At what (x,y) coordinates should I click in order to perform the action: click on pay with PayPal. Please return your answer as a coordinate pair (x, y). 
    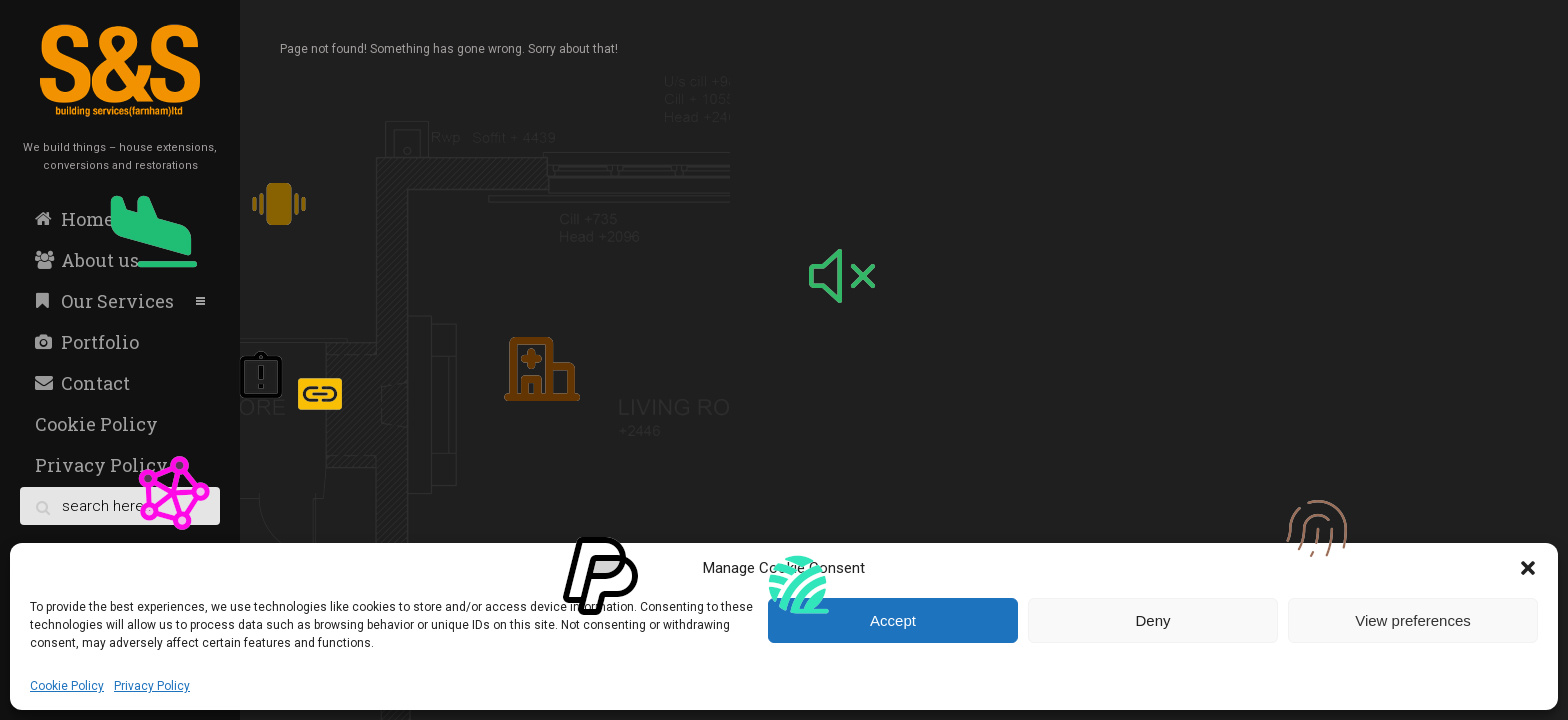
    Looking at the image, I should click on (599, 576).